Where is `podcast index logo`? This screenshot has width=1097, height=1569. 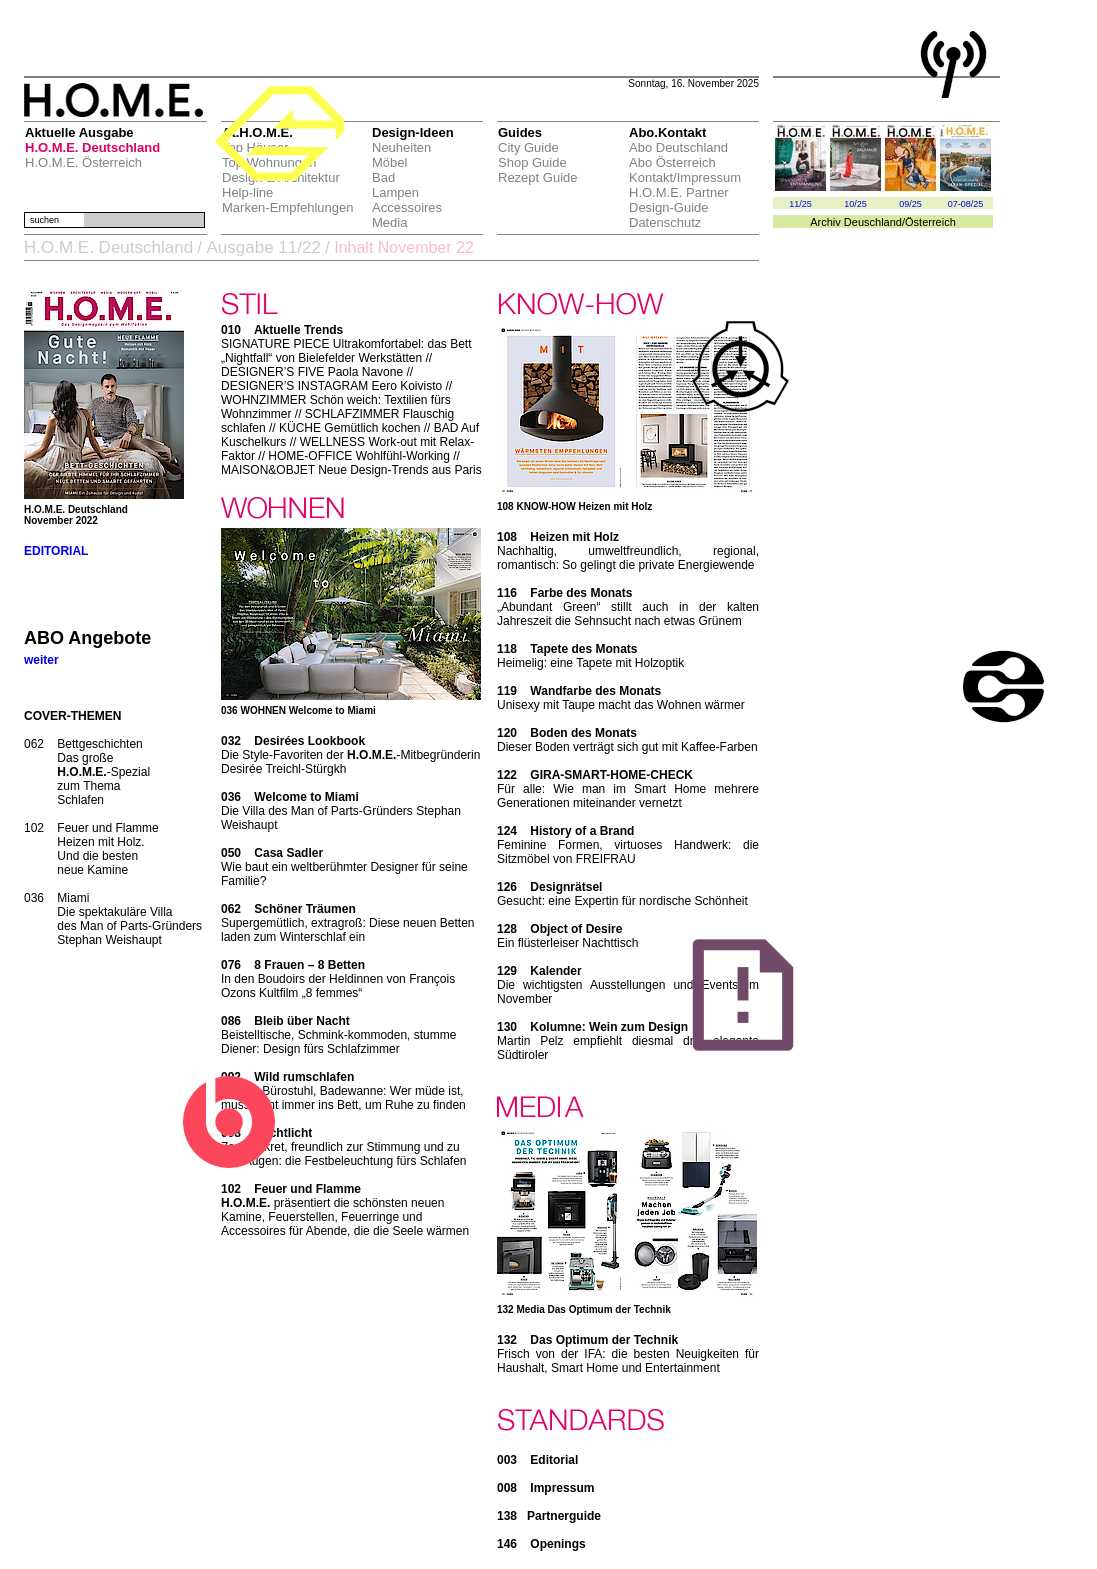 podcast index logo is located at coordinates (953, 64).